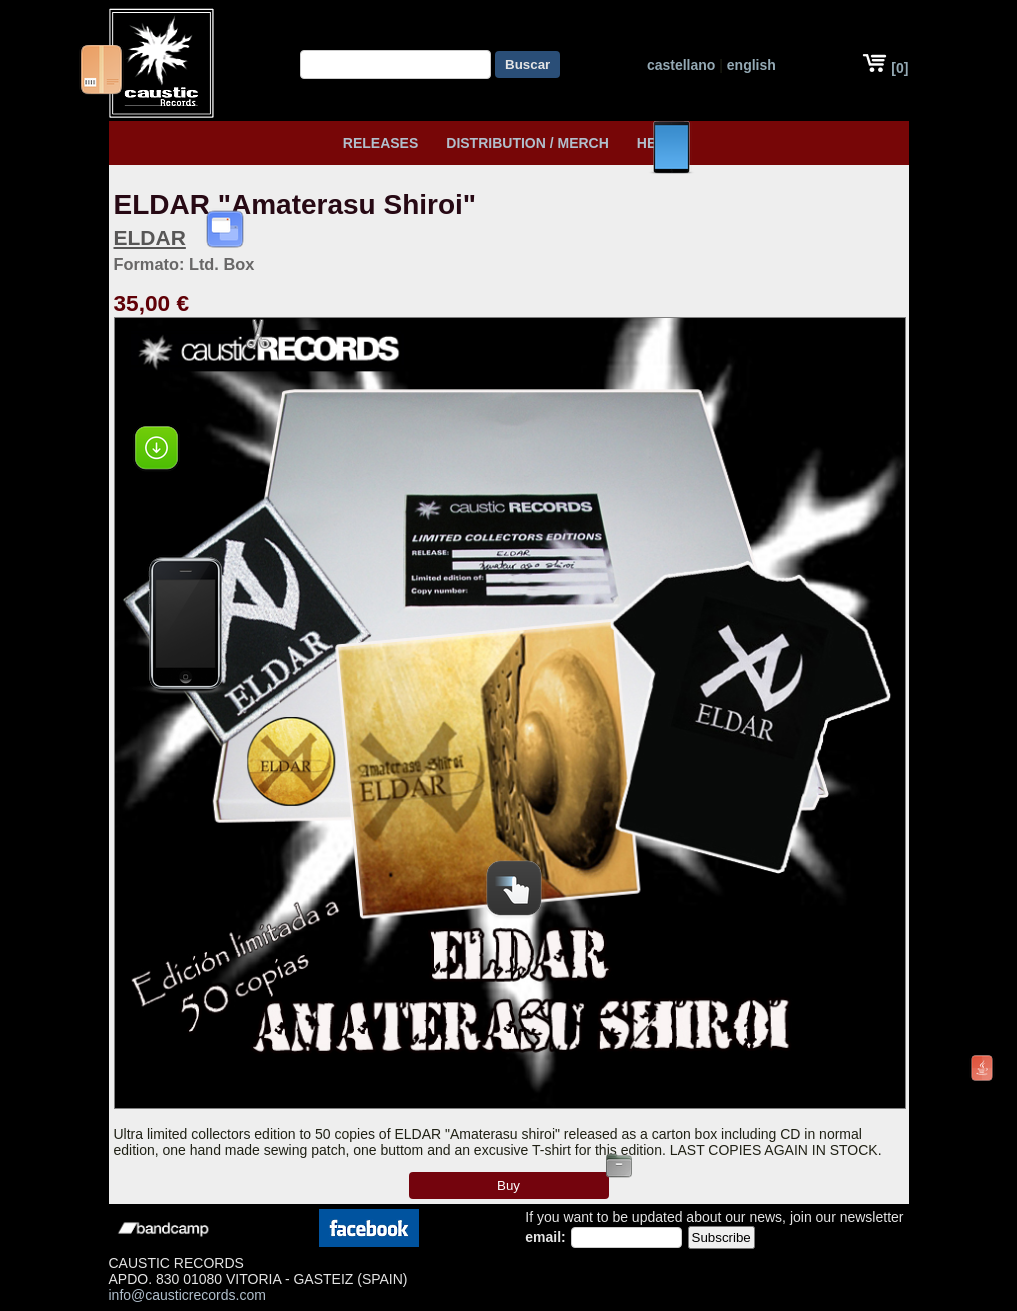 Image resolution: width=1017 pixels, height=1311 pixels. Describe the element at coordinates (156, 448) in the screenshot. I see `access download settings or preferences` at that location.